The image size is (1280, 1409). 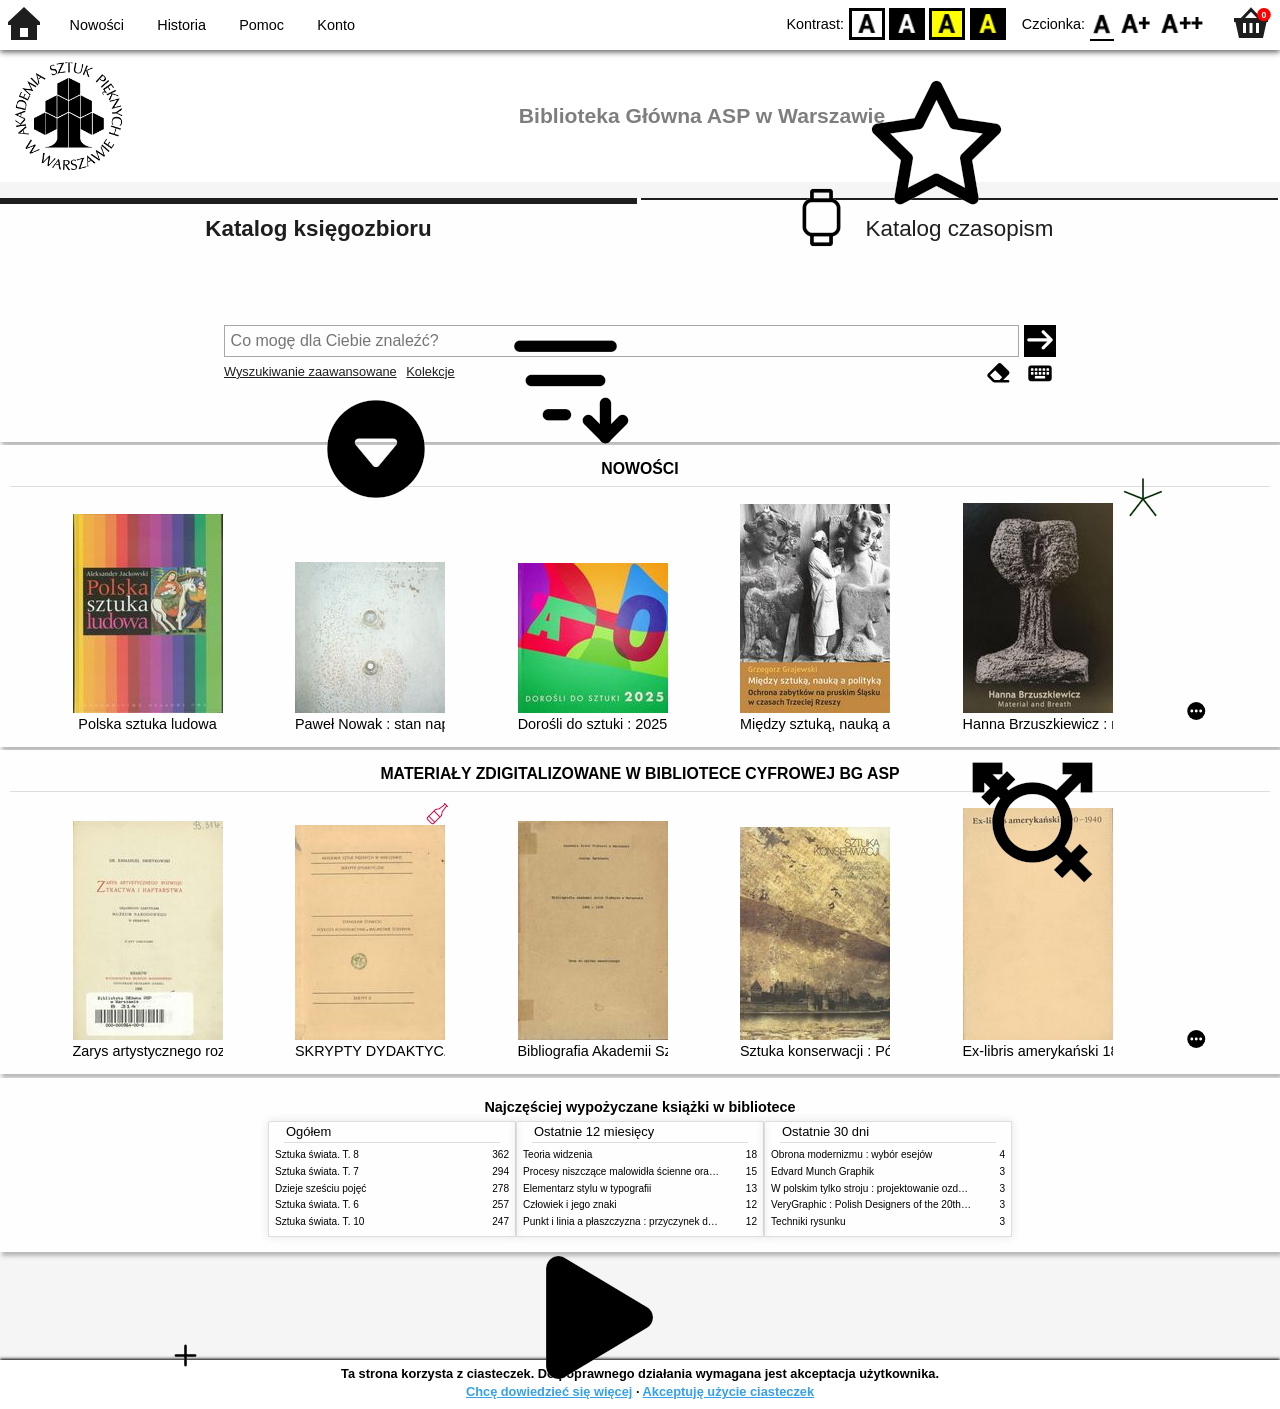 What do you see at coordinates (1143, 499) in the screenshot?
I see `indicates a required field in a form` at bounding box center [1143, 499].